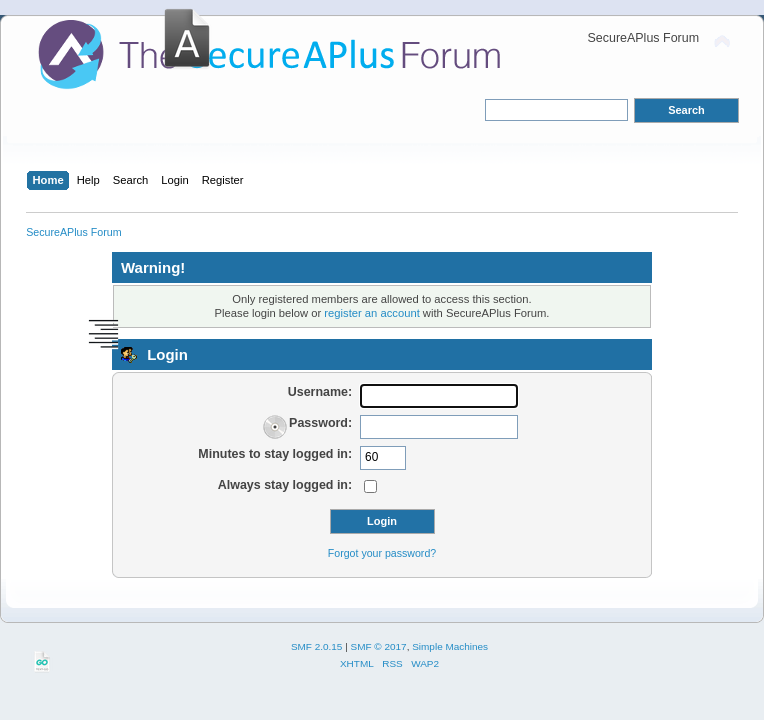 The width and height of the screenshot is (764, 720). I want to click on a go programming language source file, so click(42, 662).